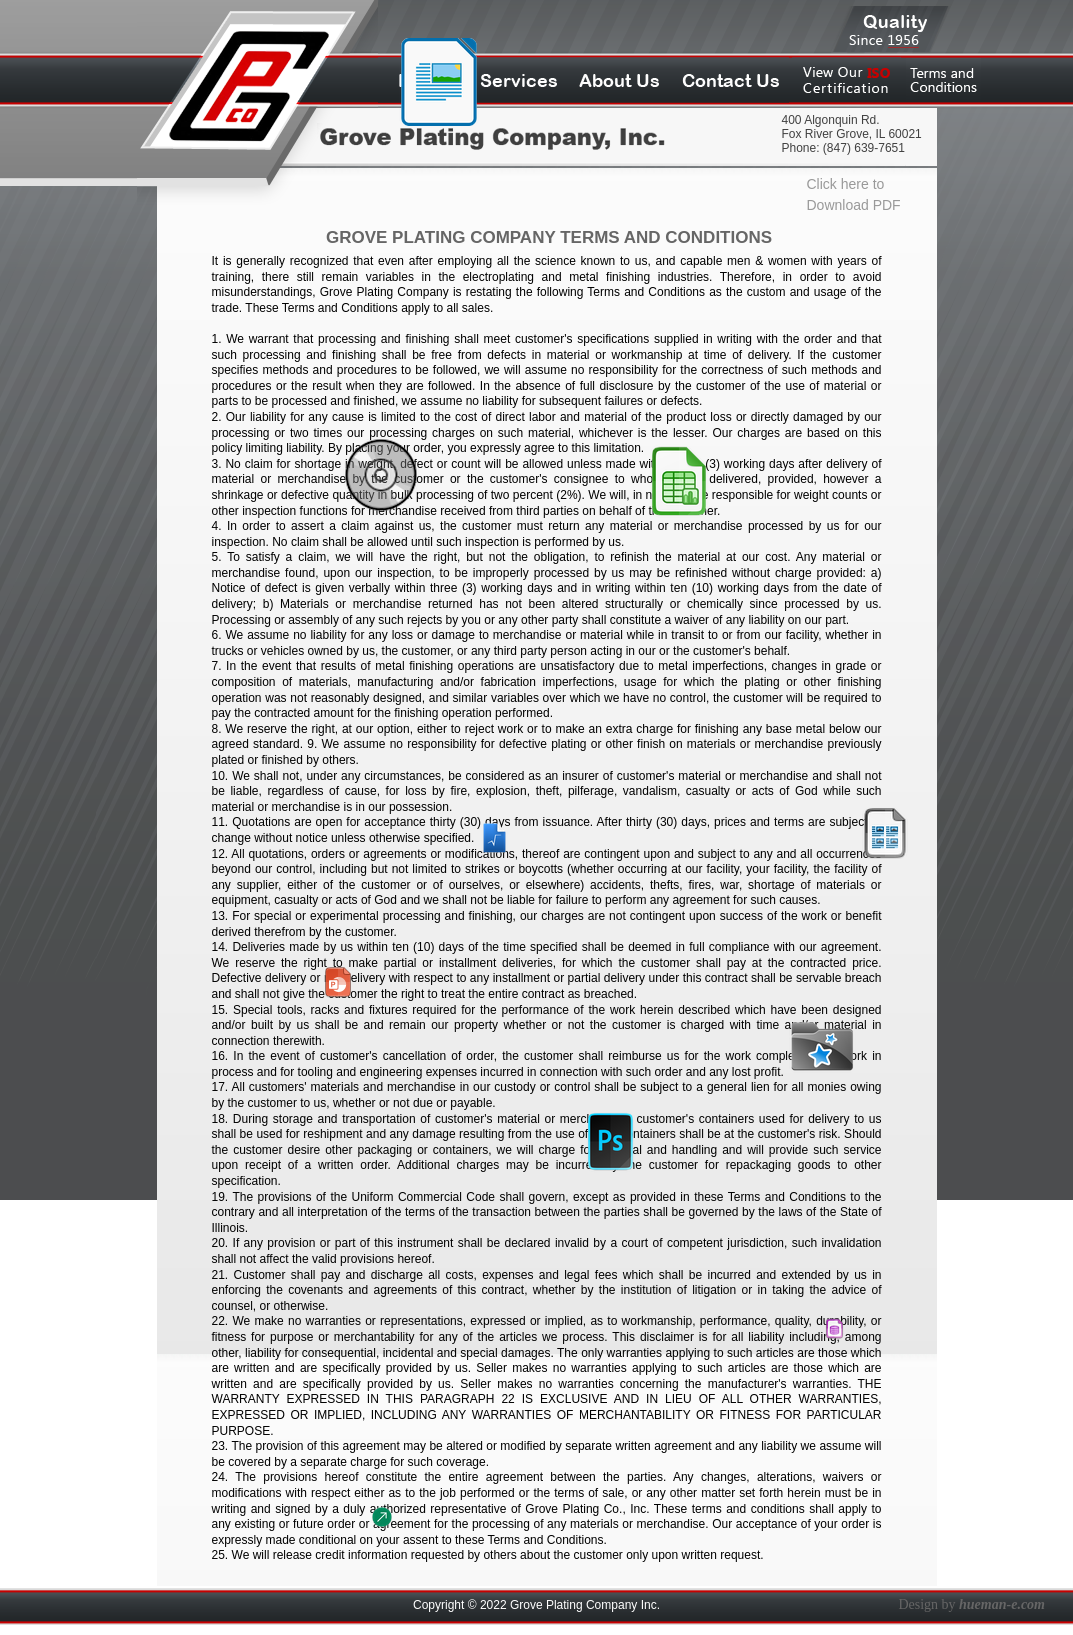 This screenshot has width=1073, height=1635. Describe the element at coordinates (382, 1517) in the screenshot. I see `indicates a symbolic link or shortcut to another file` at that location.